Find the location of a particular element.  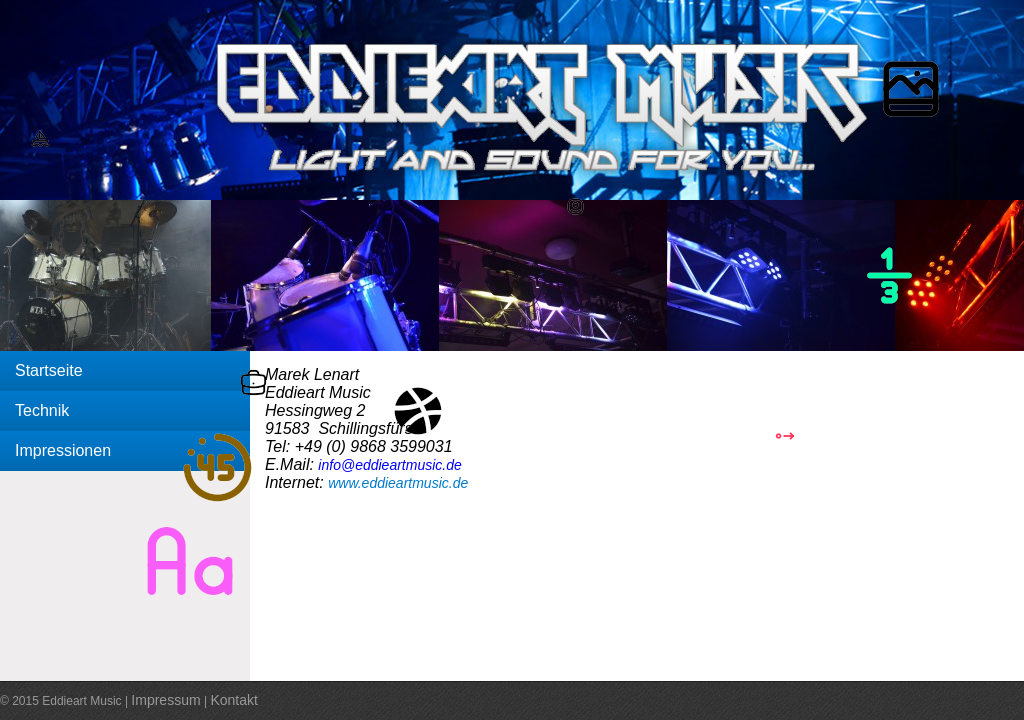

set a 45-minute timer or duration is located at coordinates (217, 467).